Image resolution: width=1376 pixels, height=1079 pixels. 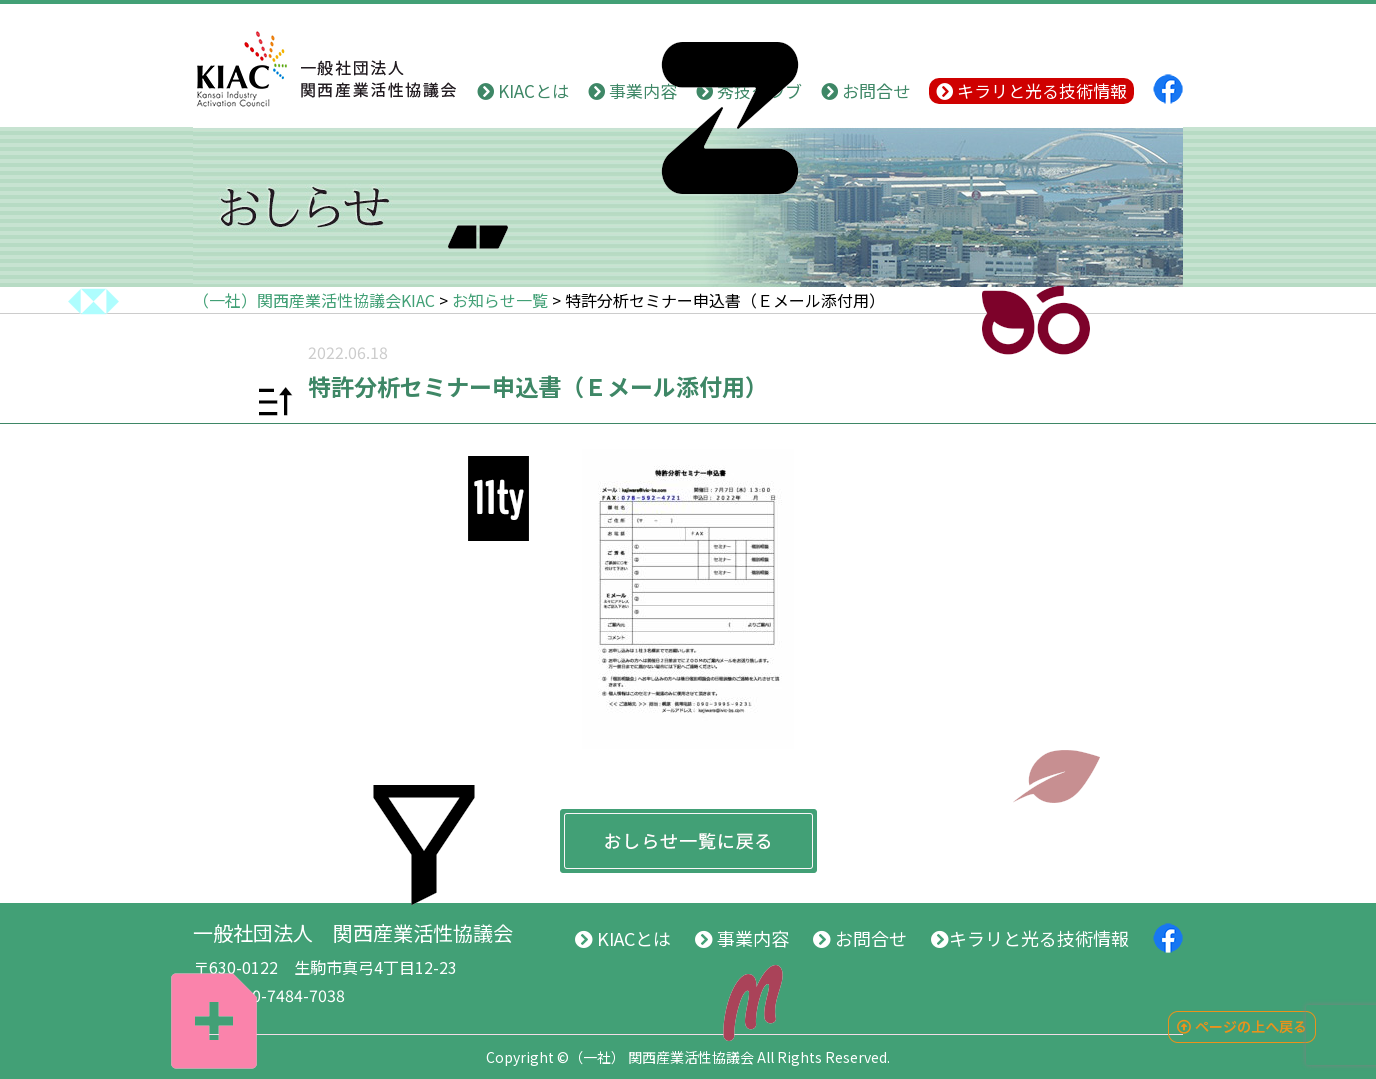 I want to click on sort items in ascending order, so click(x=274, y=402).